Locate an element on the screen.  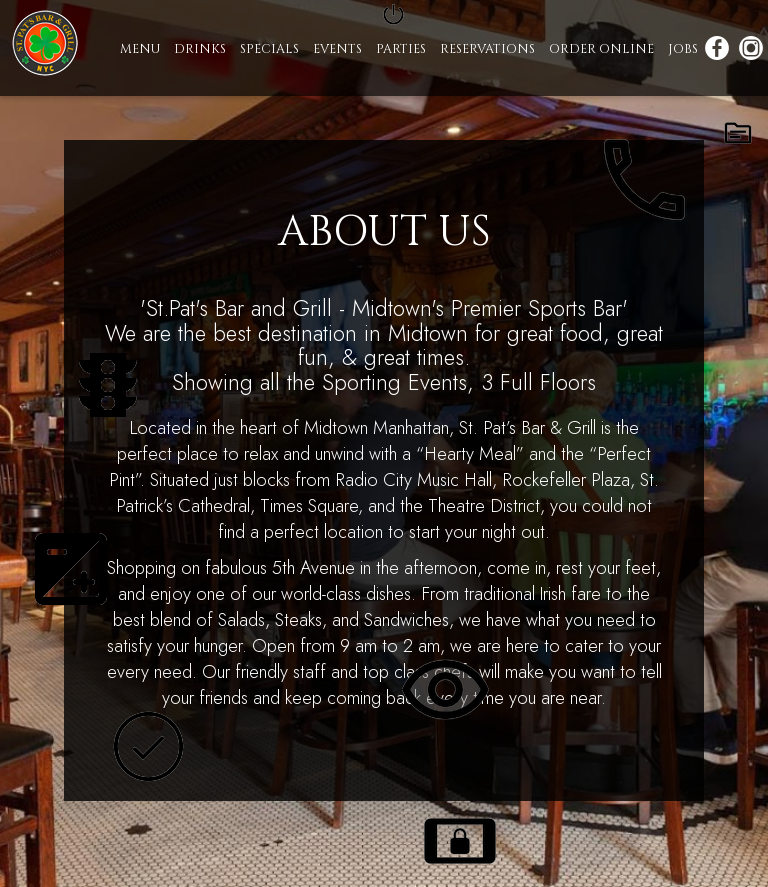
adjust image exposure settings is located at coordinates (71, 569).